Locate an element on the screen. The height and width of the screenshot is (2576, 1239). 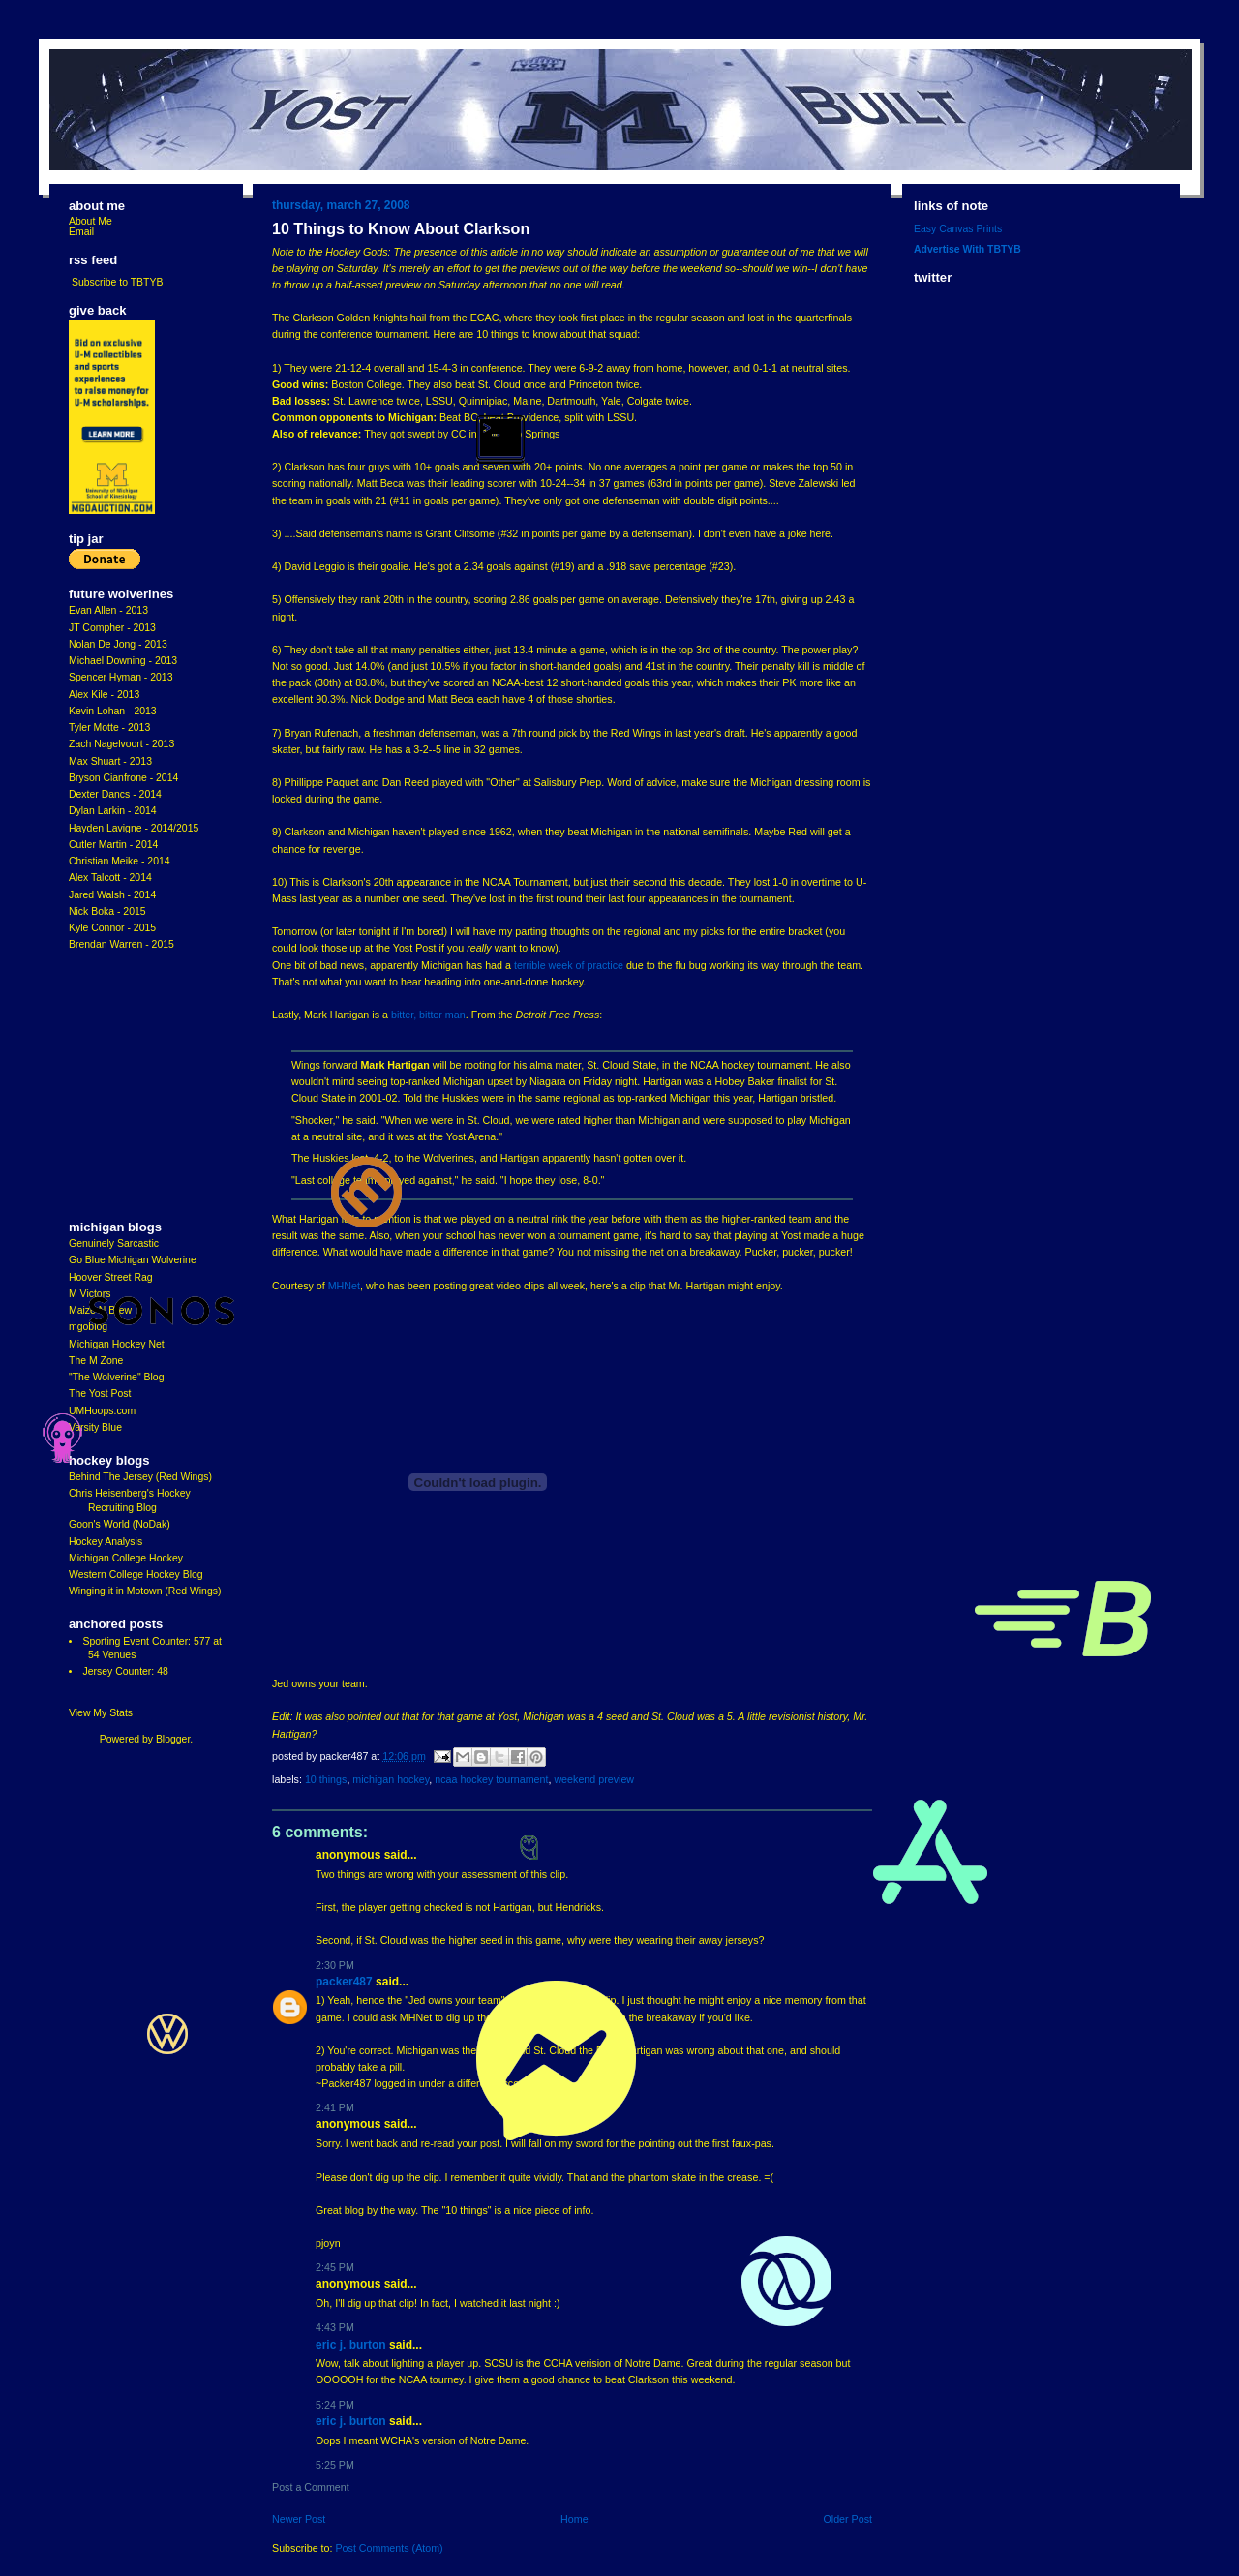
open Facebook Messenger app is located at coordinates (556, 2060).